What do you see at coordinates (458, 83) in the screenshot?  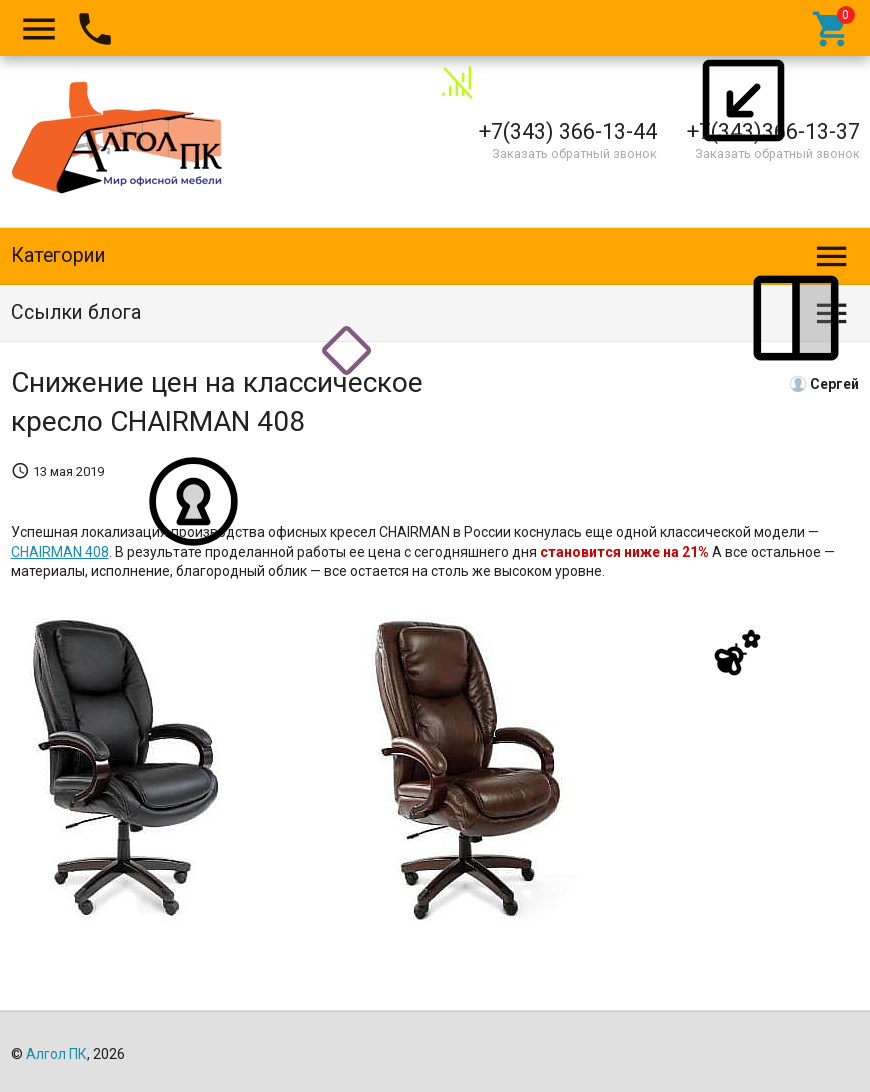 I see `no cellular signal available` at bounding box center [458, 83].